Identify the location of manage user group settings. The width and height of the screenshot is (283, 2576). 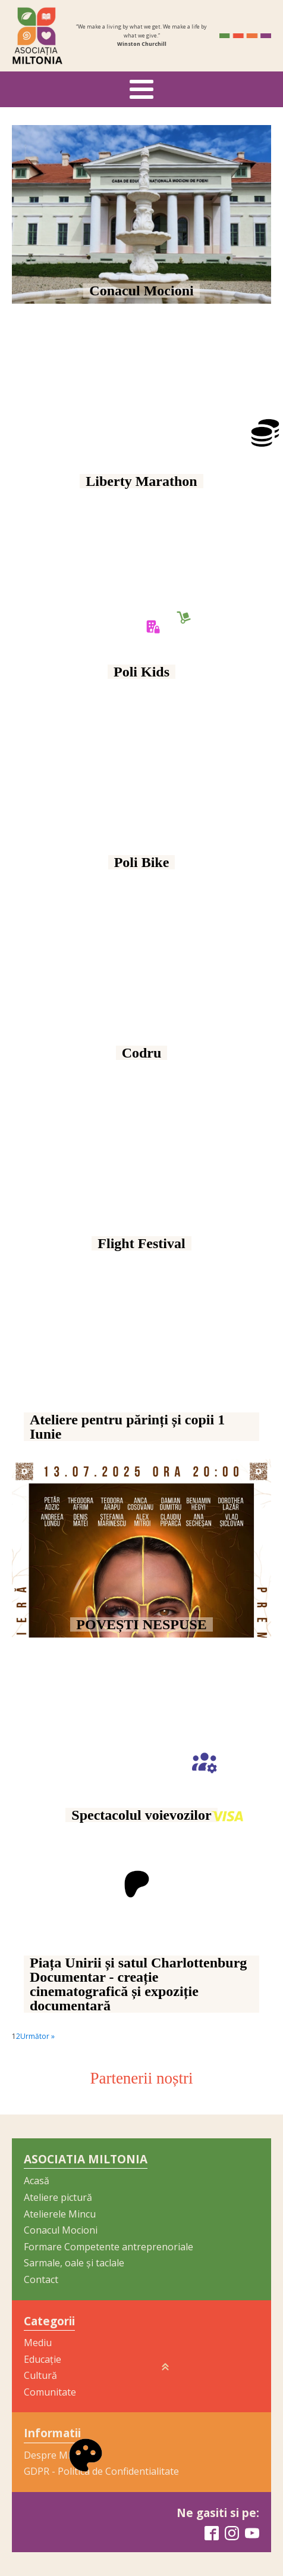
(205, 1762).